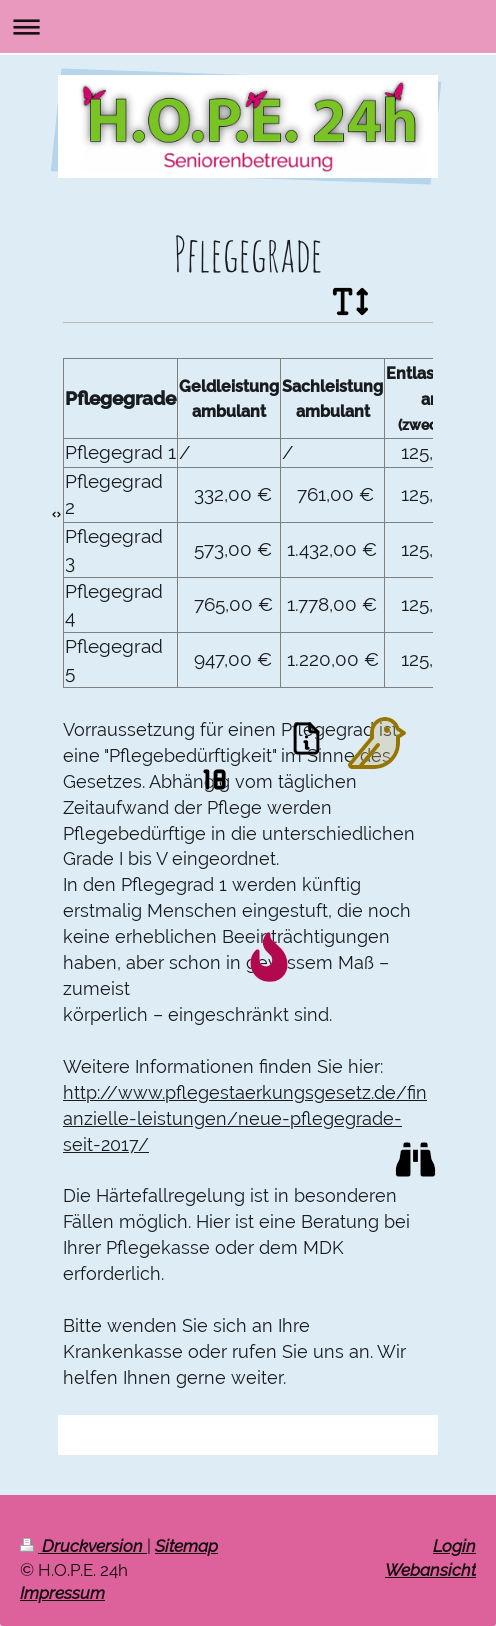 The height and width of the screenshot is (1626, 496). Describe the element at coordinates (415, 1159) in the screenshot. I see `search or explore content` at that location.